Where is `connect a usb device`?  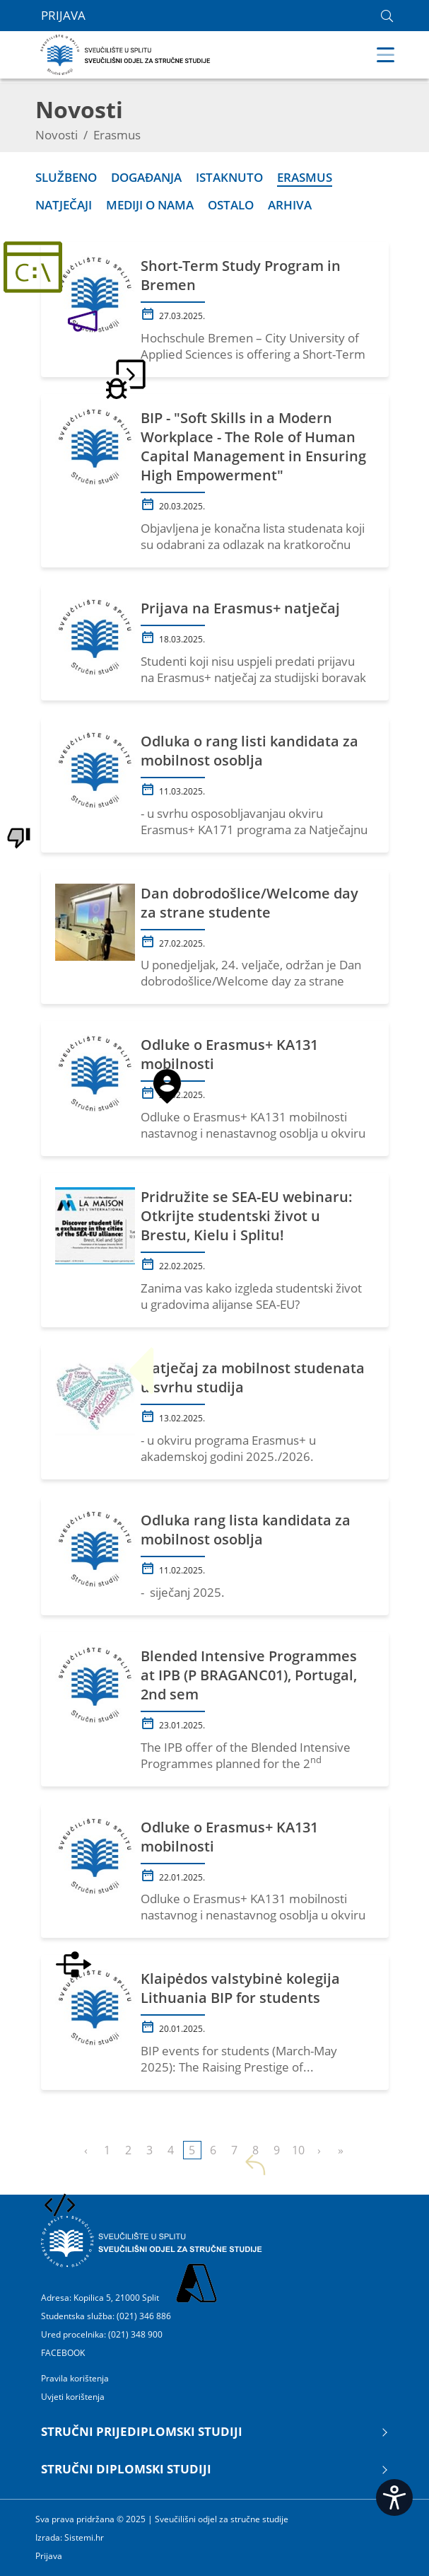
connect a usb device is located at coordinates (74, 1964).